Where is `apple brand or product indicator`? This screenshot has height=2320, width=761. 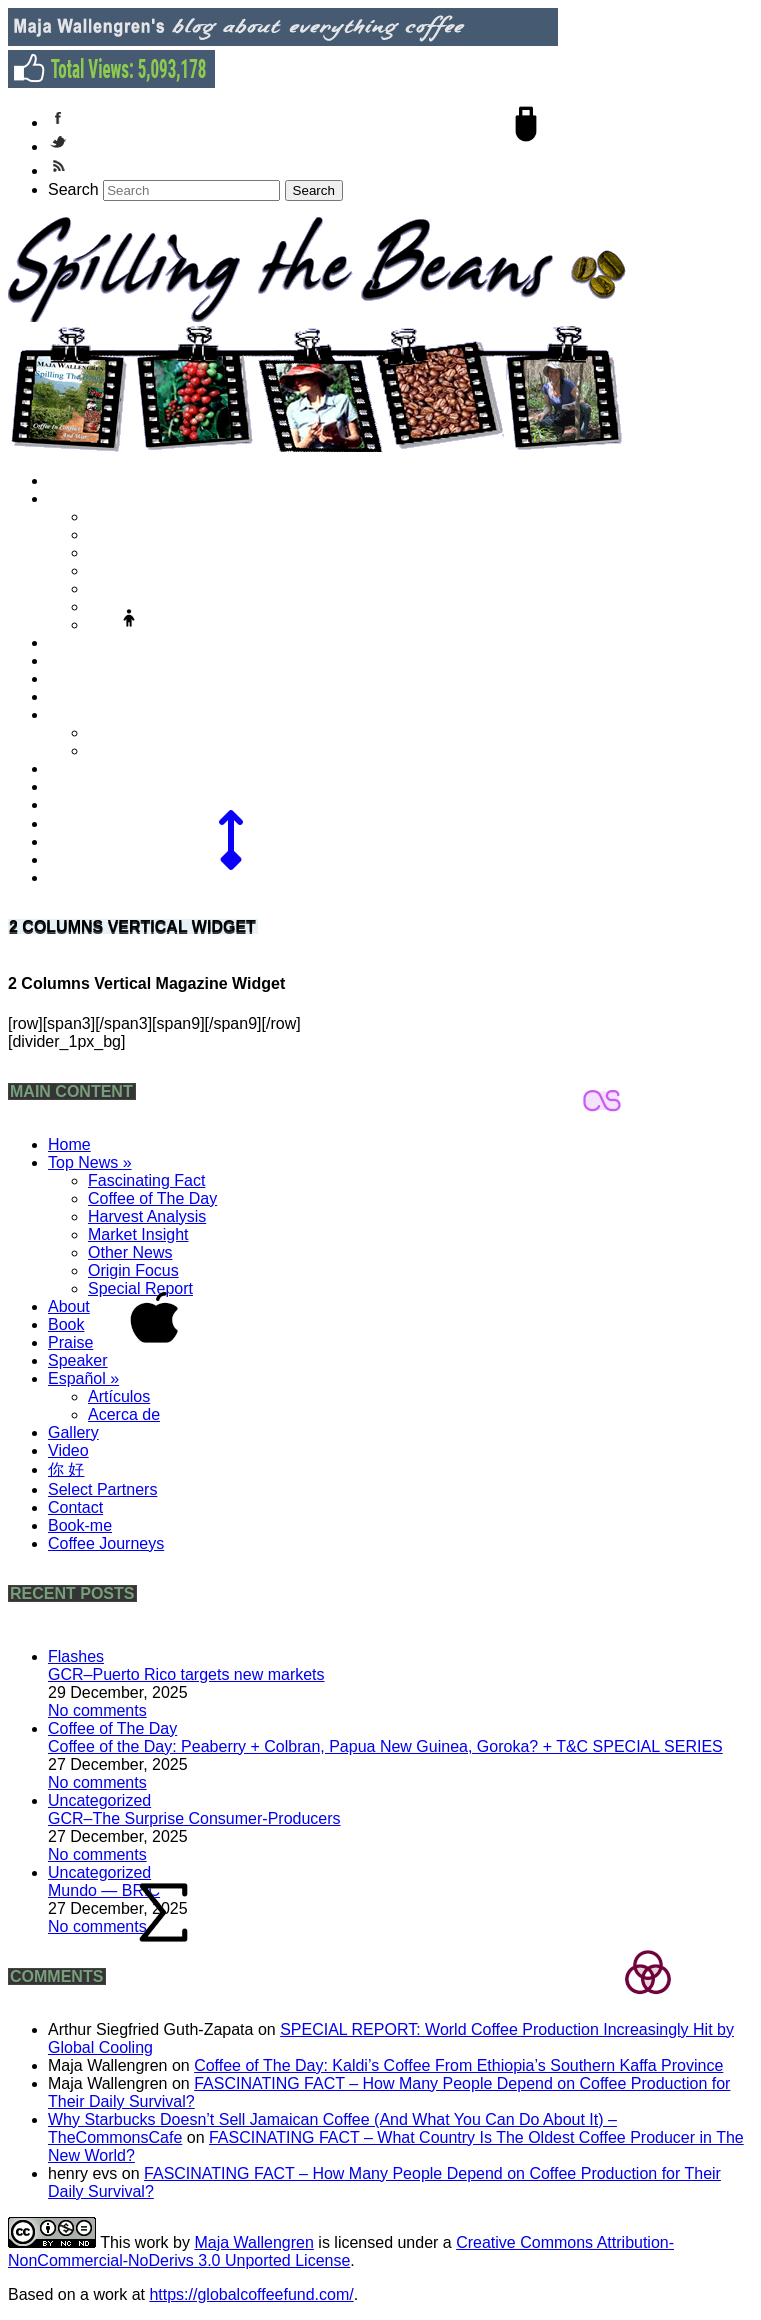 apple brand or product indicator is located at coordinates (156, 1321).